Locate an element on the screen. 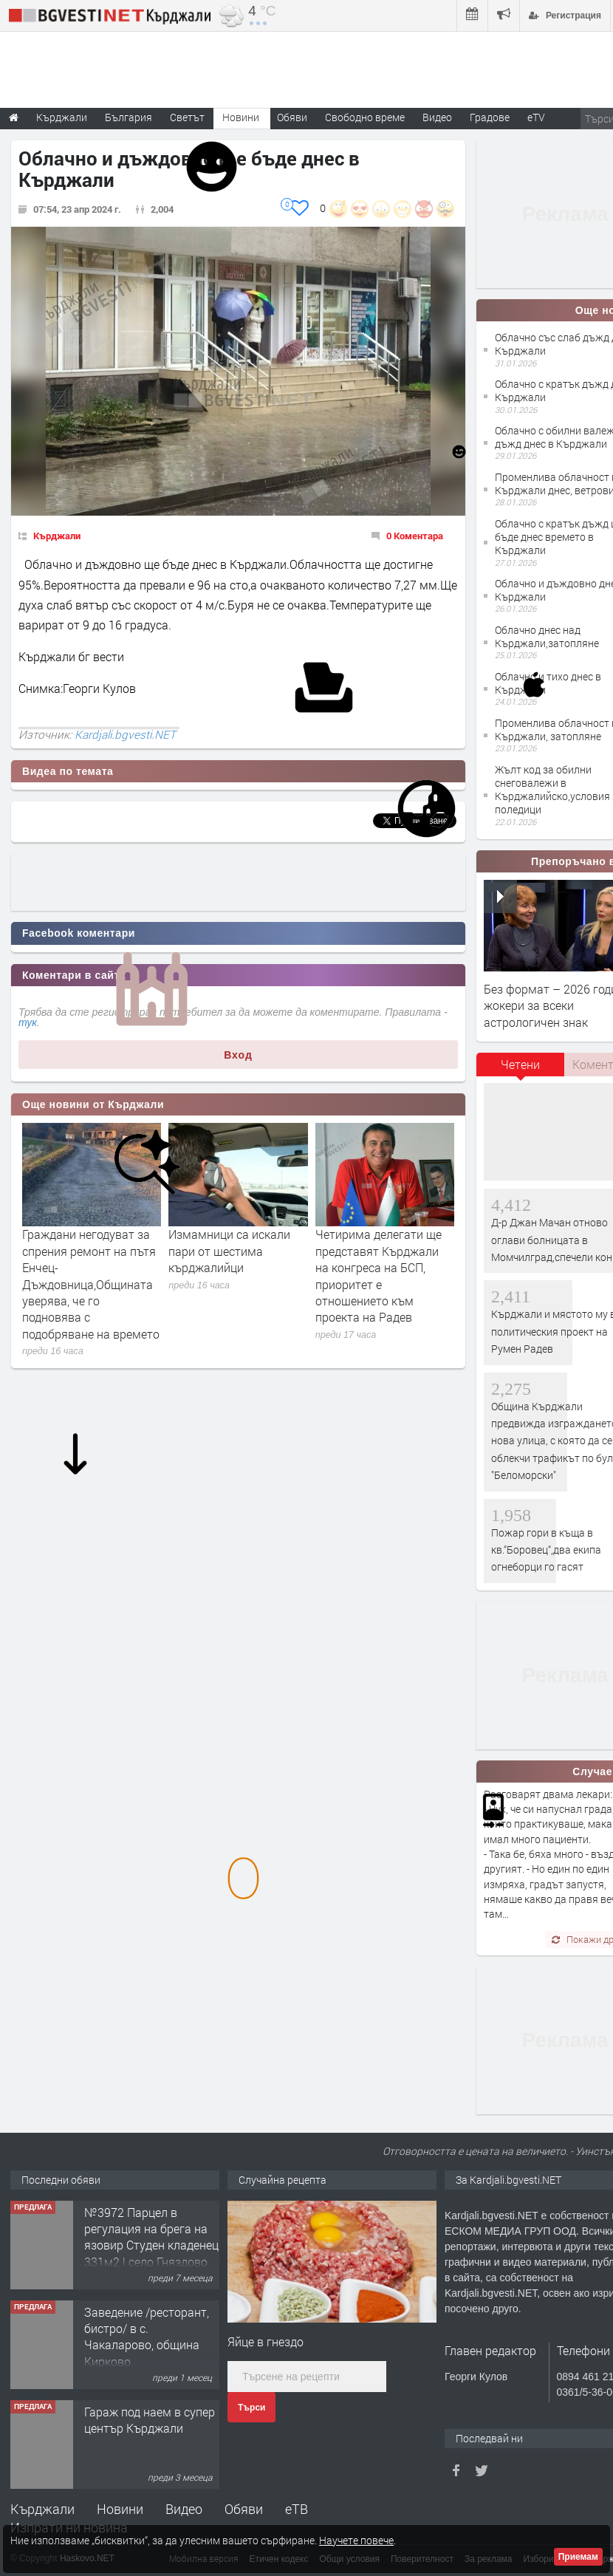  apple product or service branding is located at coordinates (534, 685).